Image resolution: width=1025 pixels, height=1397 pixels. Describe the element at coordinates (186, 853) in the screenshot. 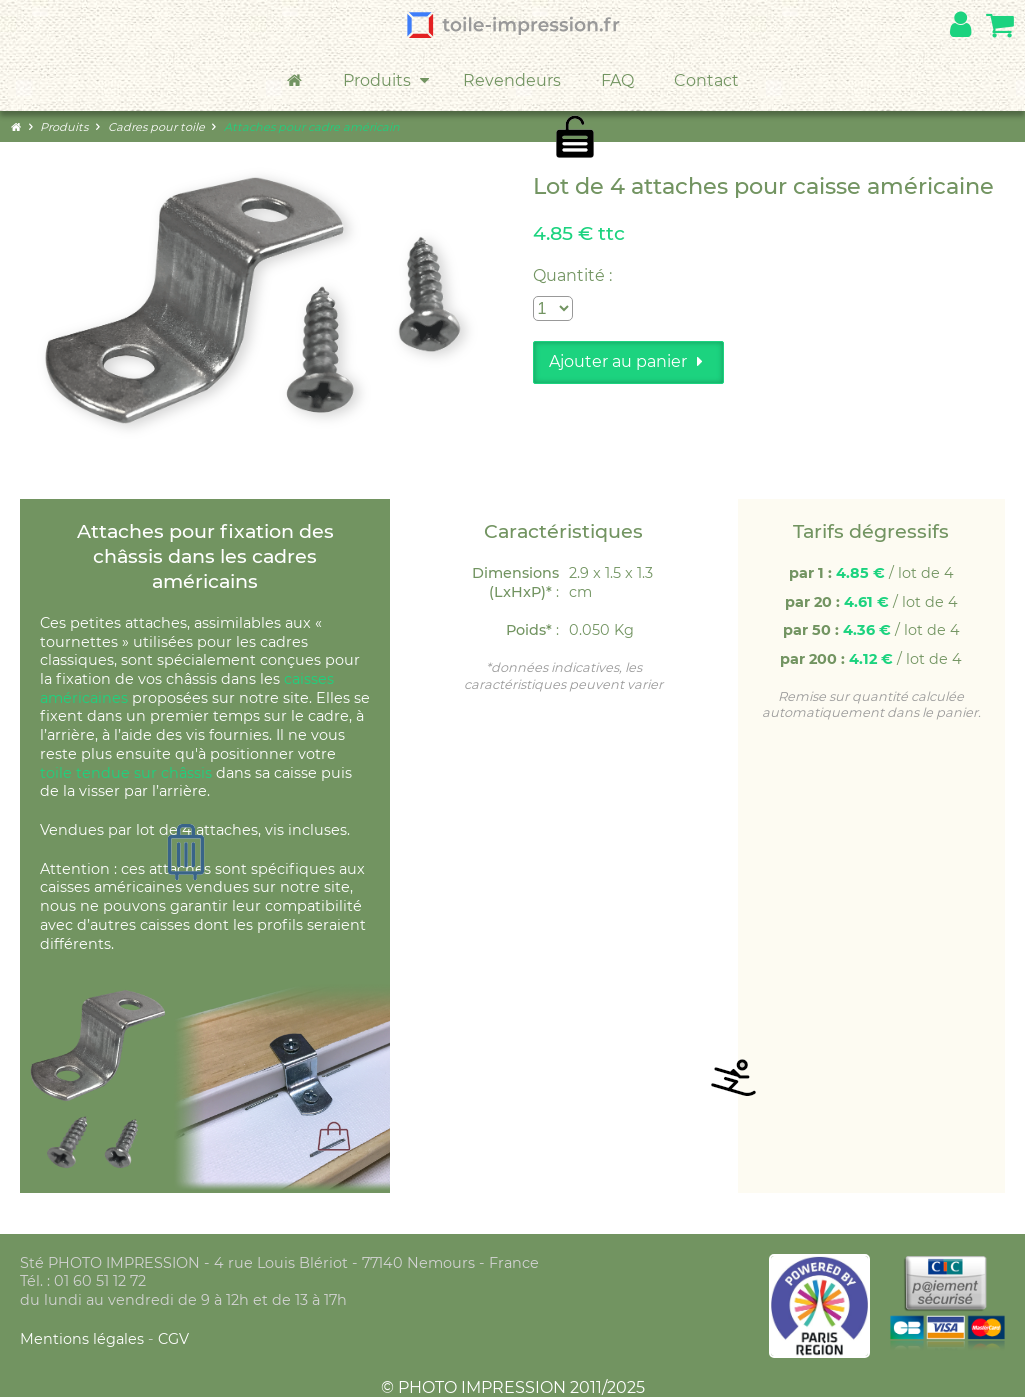

I see `access travel or trip planning features` at that location.